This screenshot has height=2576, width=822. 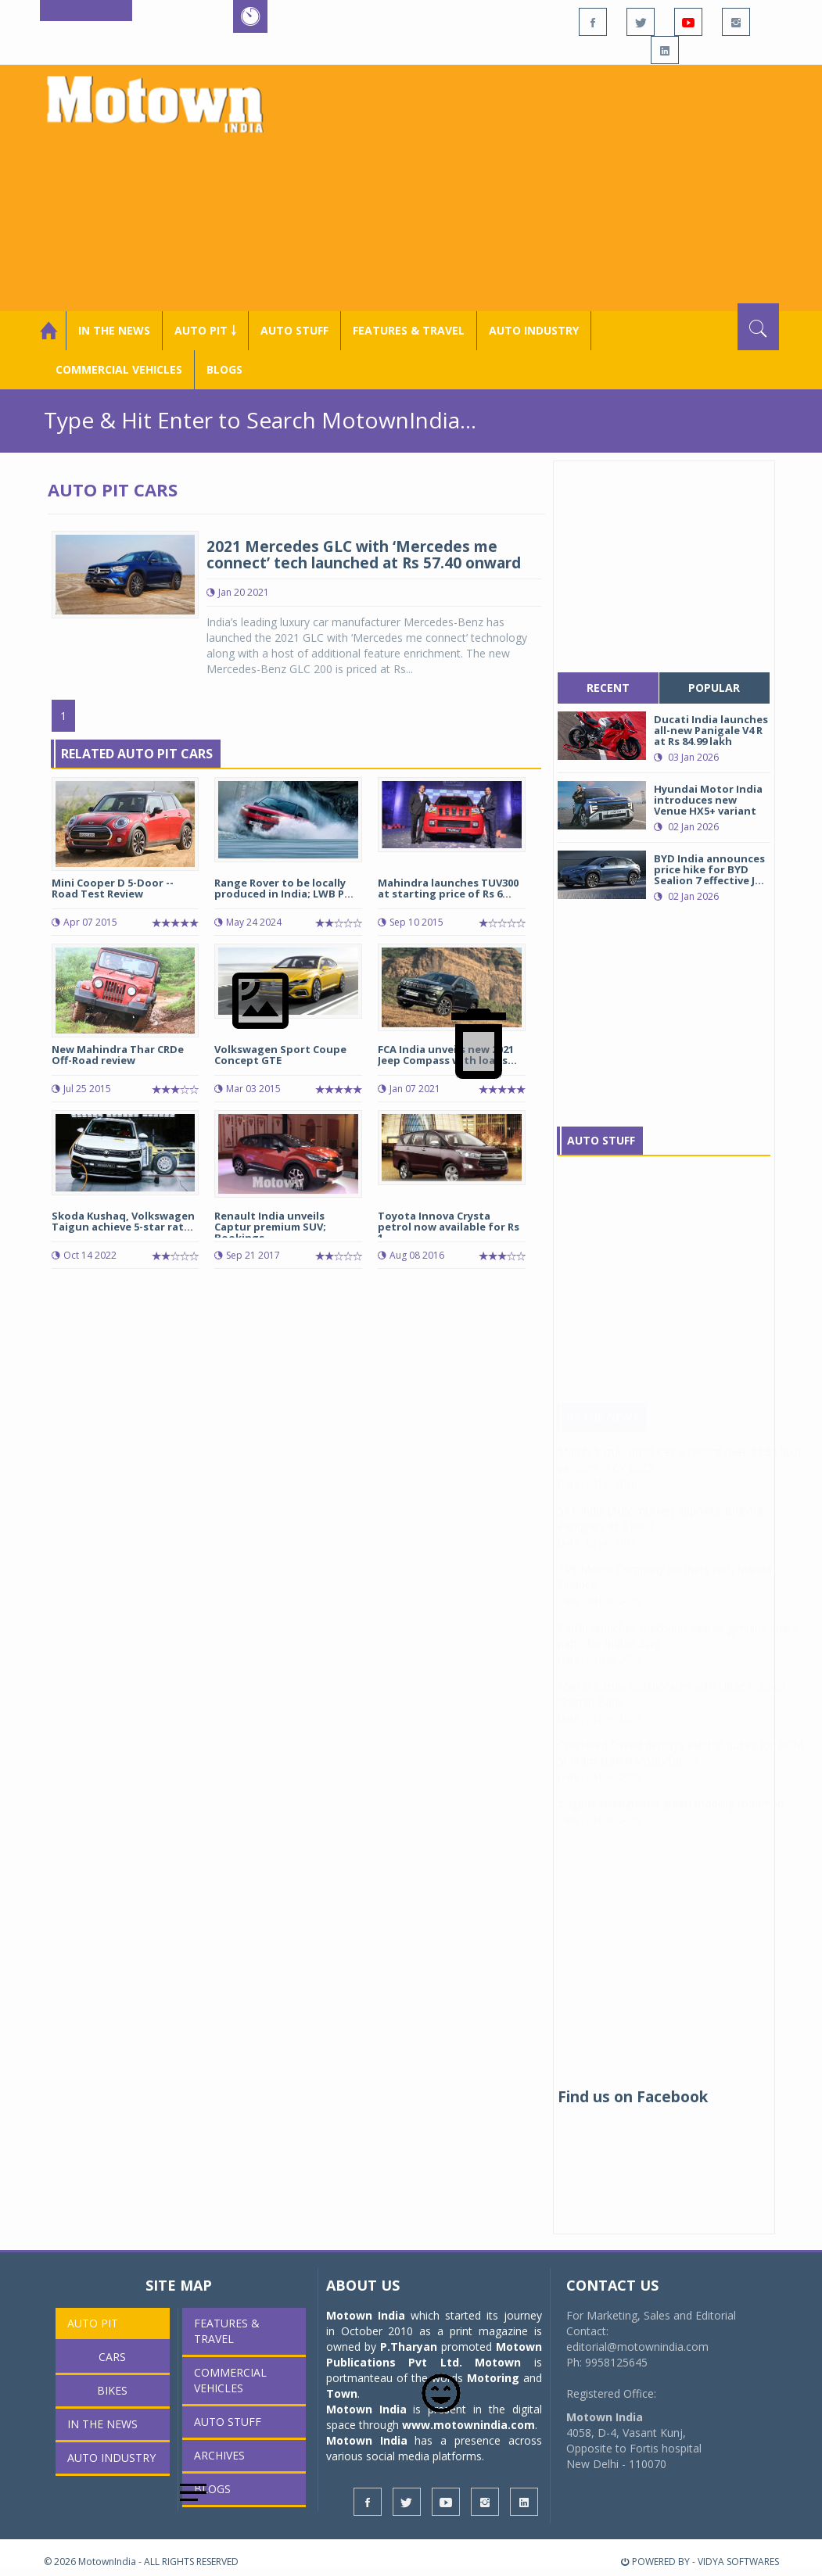 What do you see at coordinates (260, 1001) in the screenshot?
I see `switch to satellite map view` at bounding box center [260, 1001].